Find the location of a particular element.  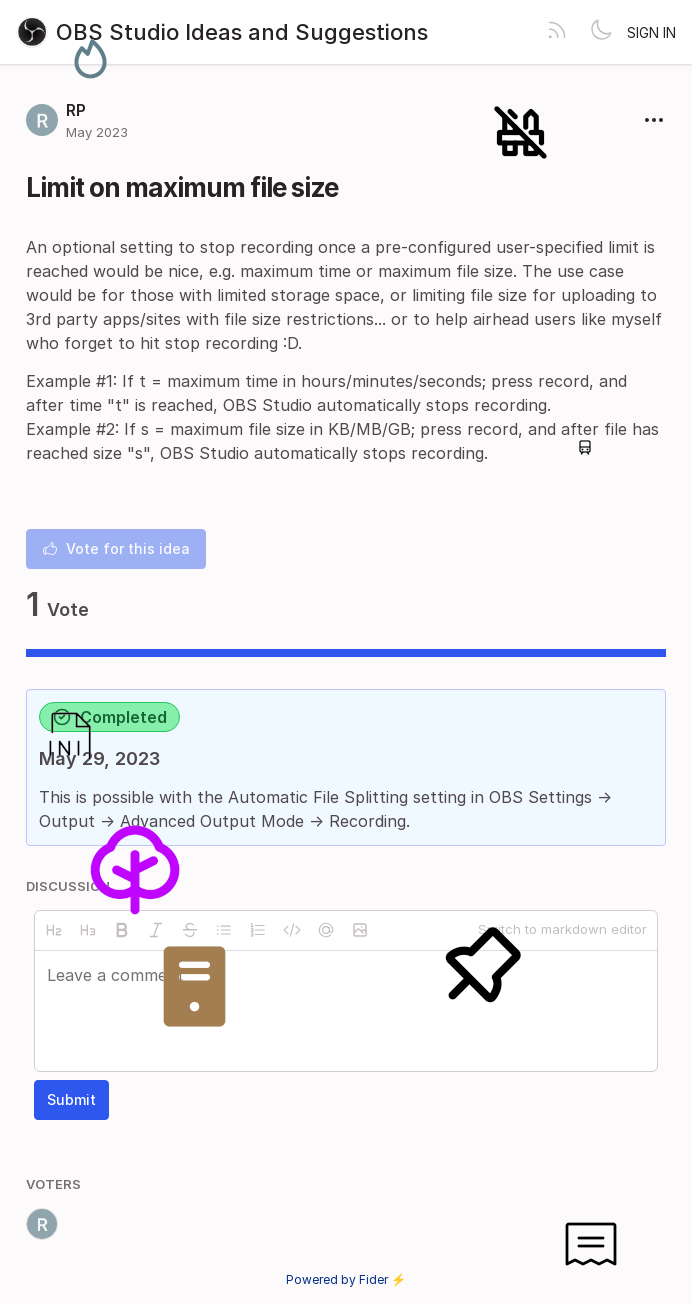

access server or desktop computer settings is located at coordinates (194, 986).